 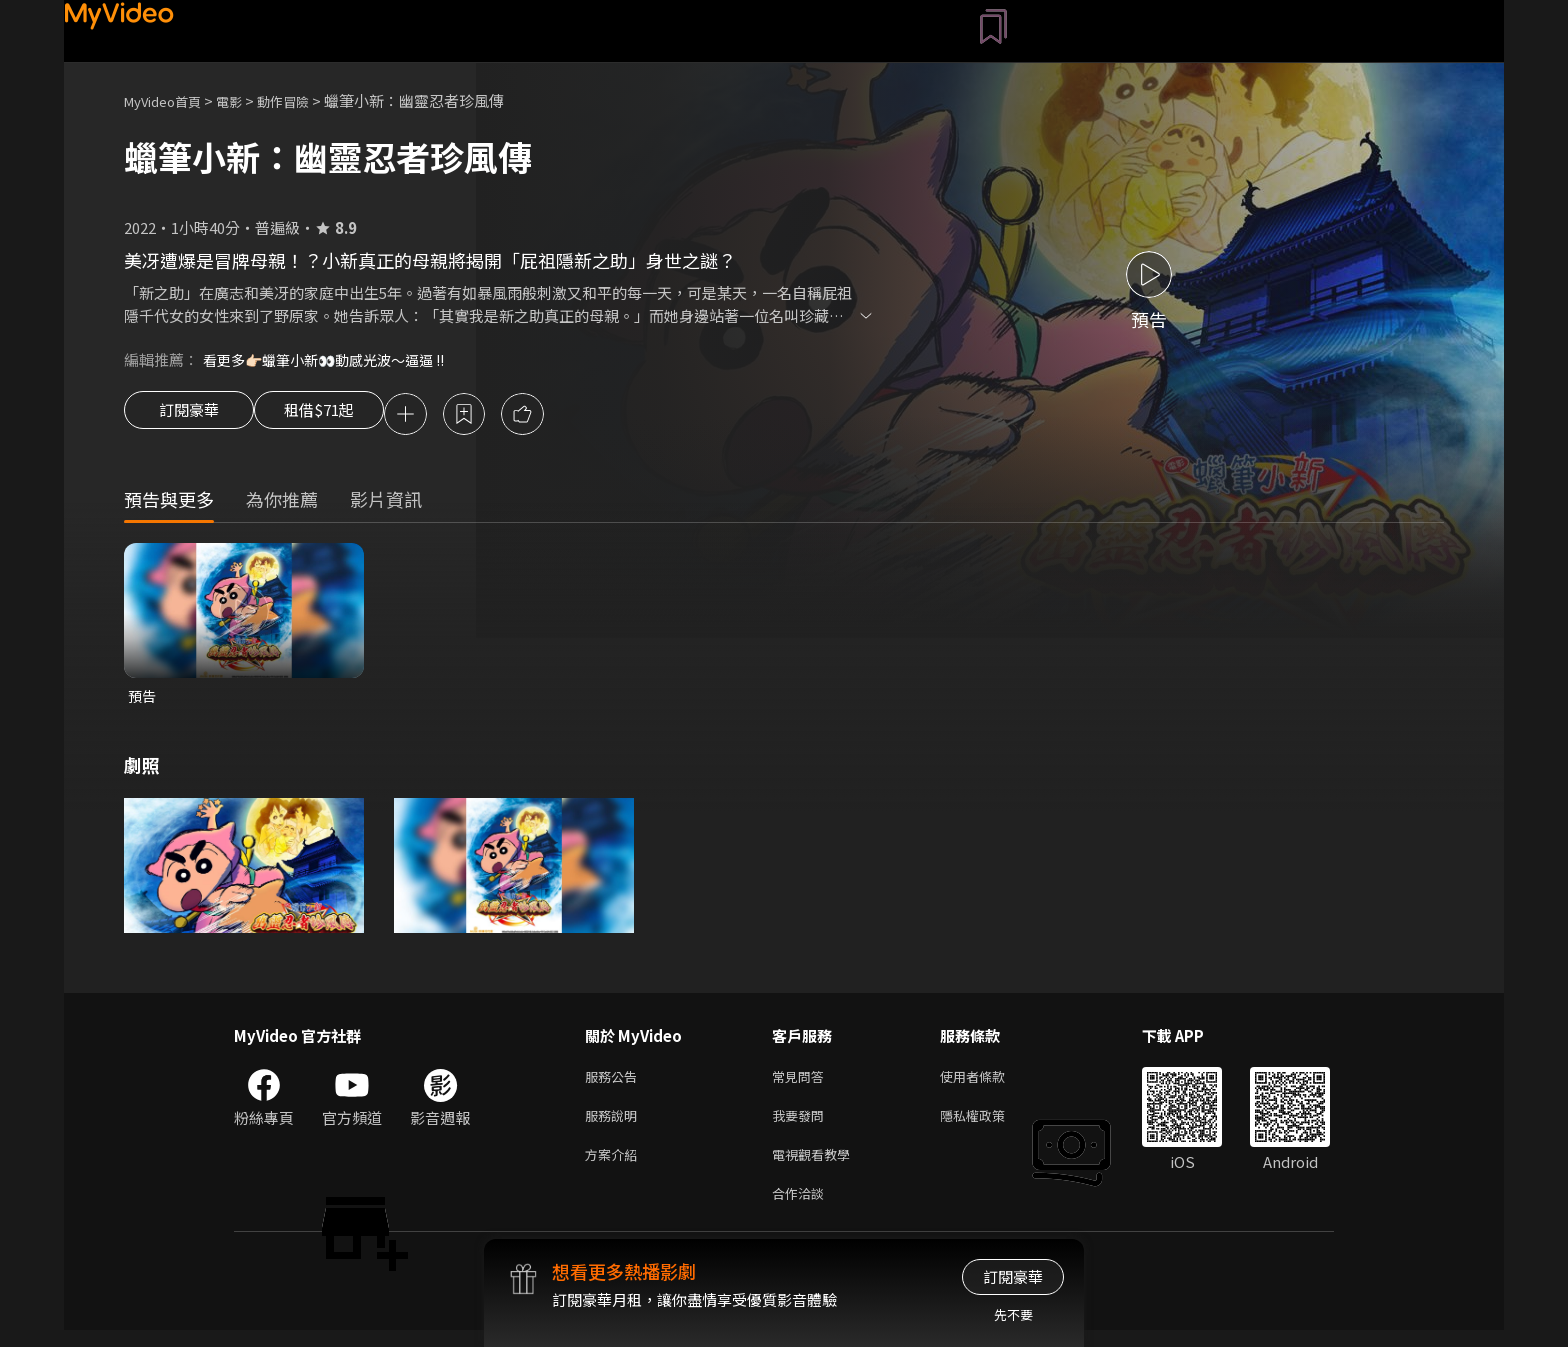 What do you see at coordinates (365, 1228) in the screenshot?
I see `add a new business location` at bounding box center [365, 1228].